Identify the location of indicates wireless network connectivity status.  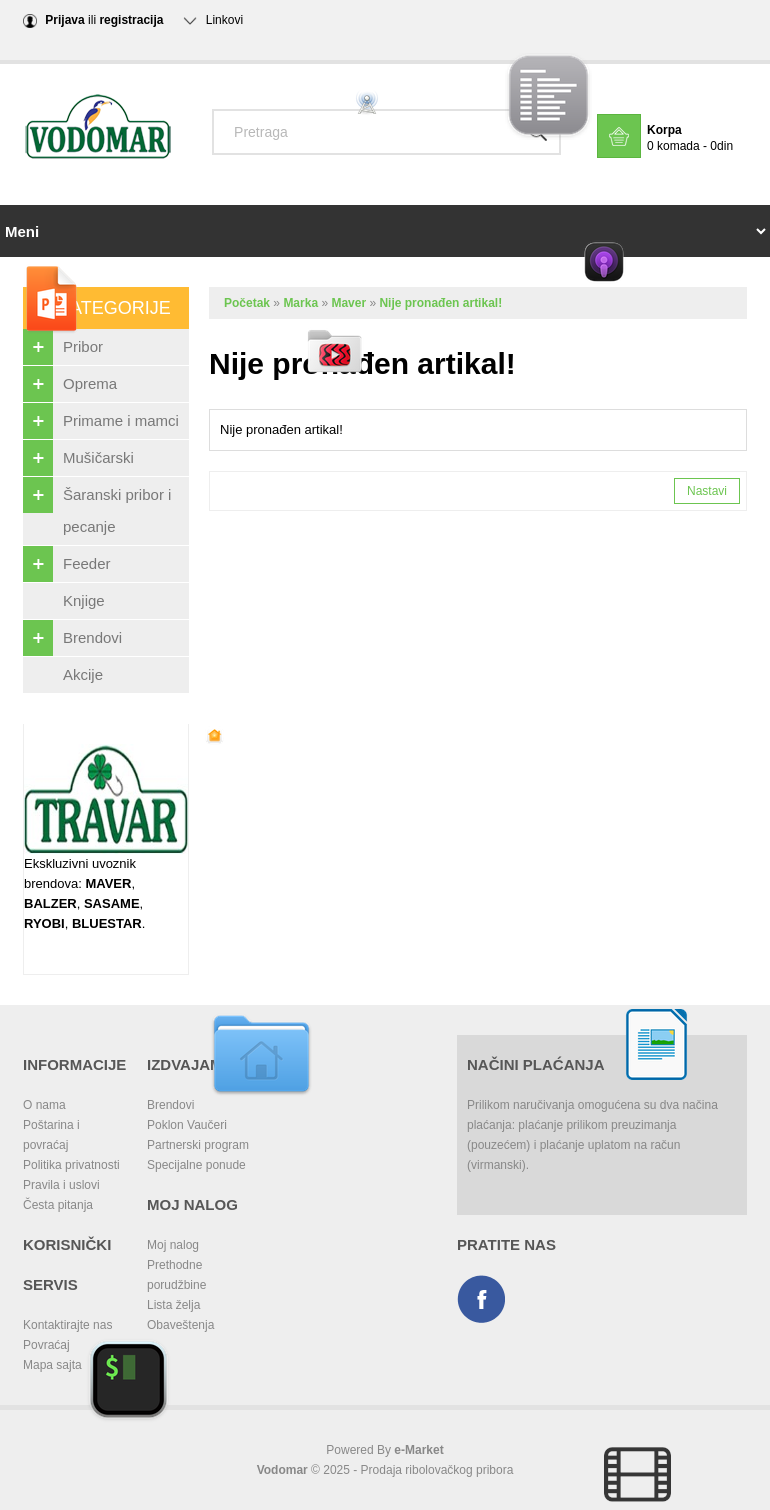
(367, 103).